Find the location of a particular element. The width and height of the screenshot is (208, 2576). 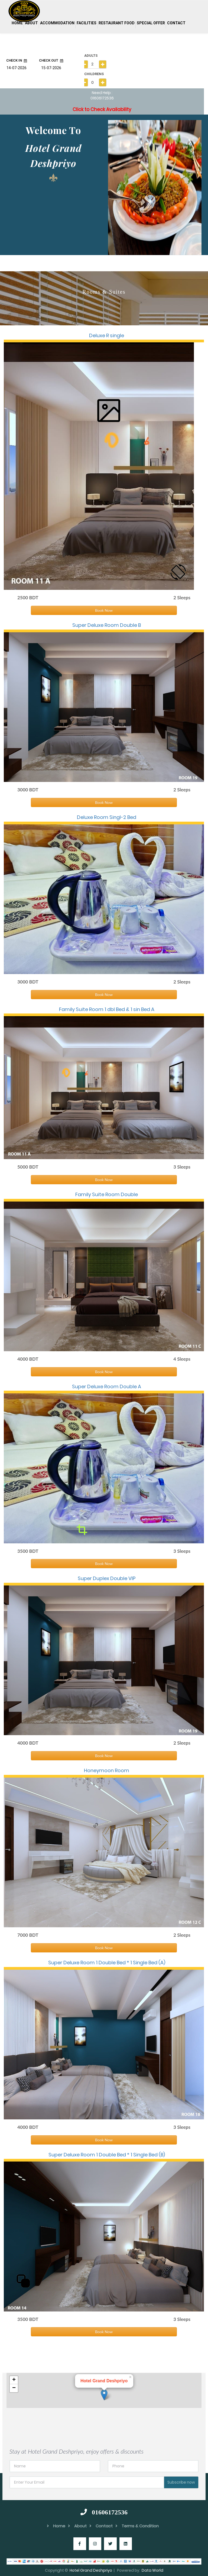

toggle screen rotation on or off is located at coordinates (178, 572).